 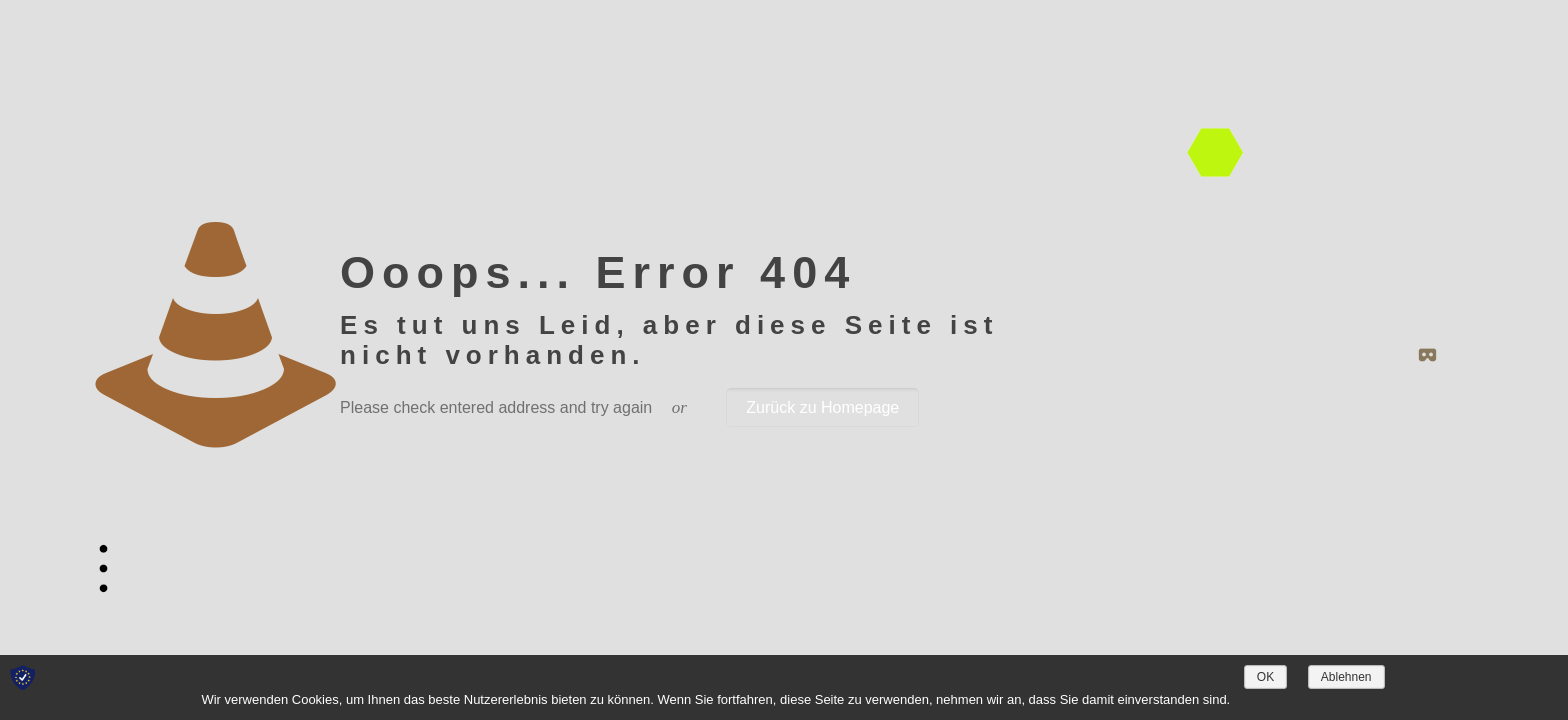 What do you see at coordinates (1427, 354) in the screenshot?
I see `access virtual reality or VR mode` at bounding box center [1427, 354].